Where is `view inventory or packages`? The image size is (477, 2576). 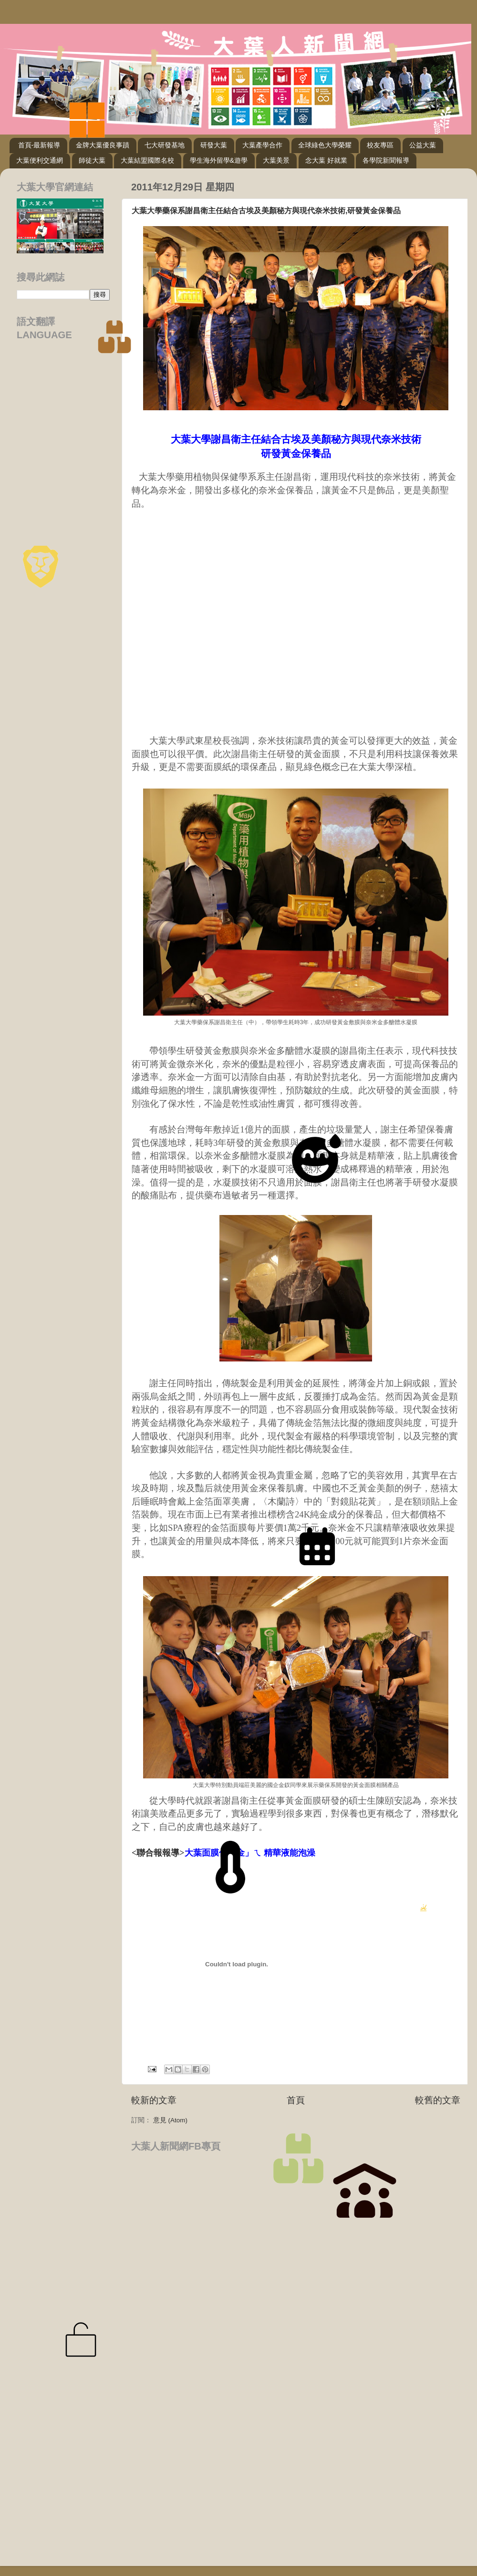
view inventory or packages is located at coordinates (298, 2158).